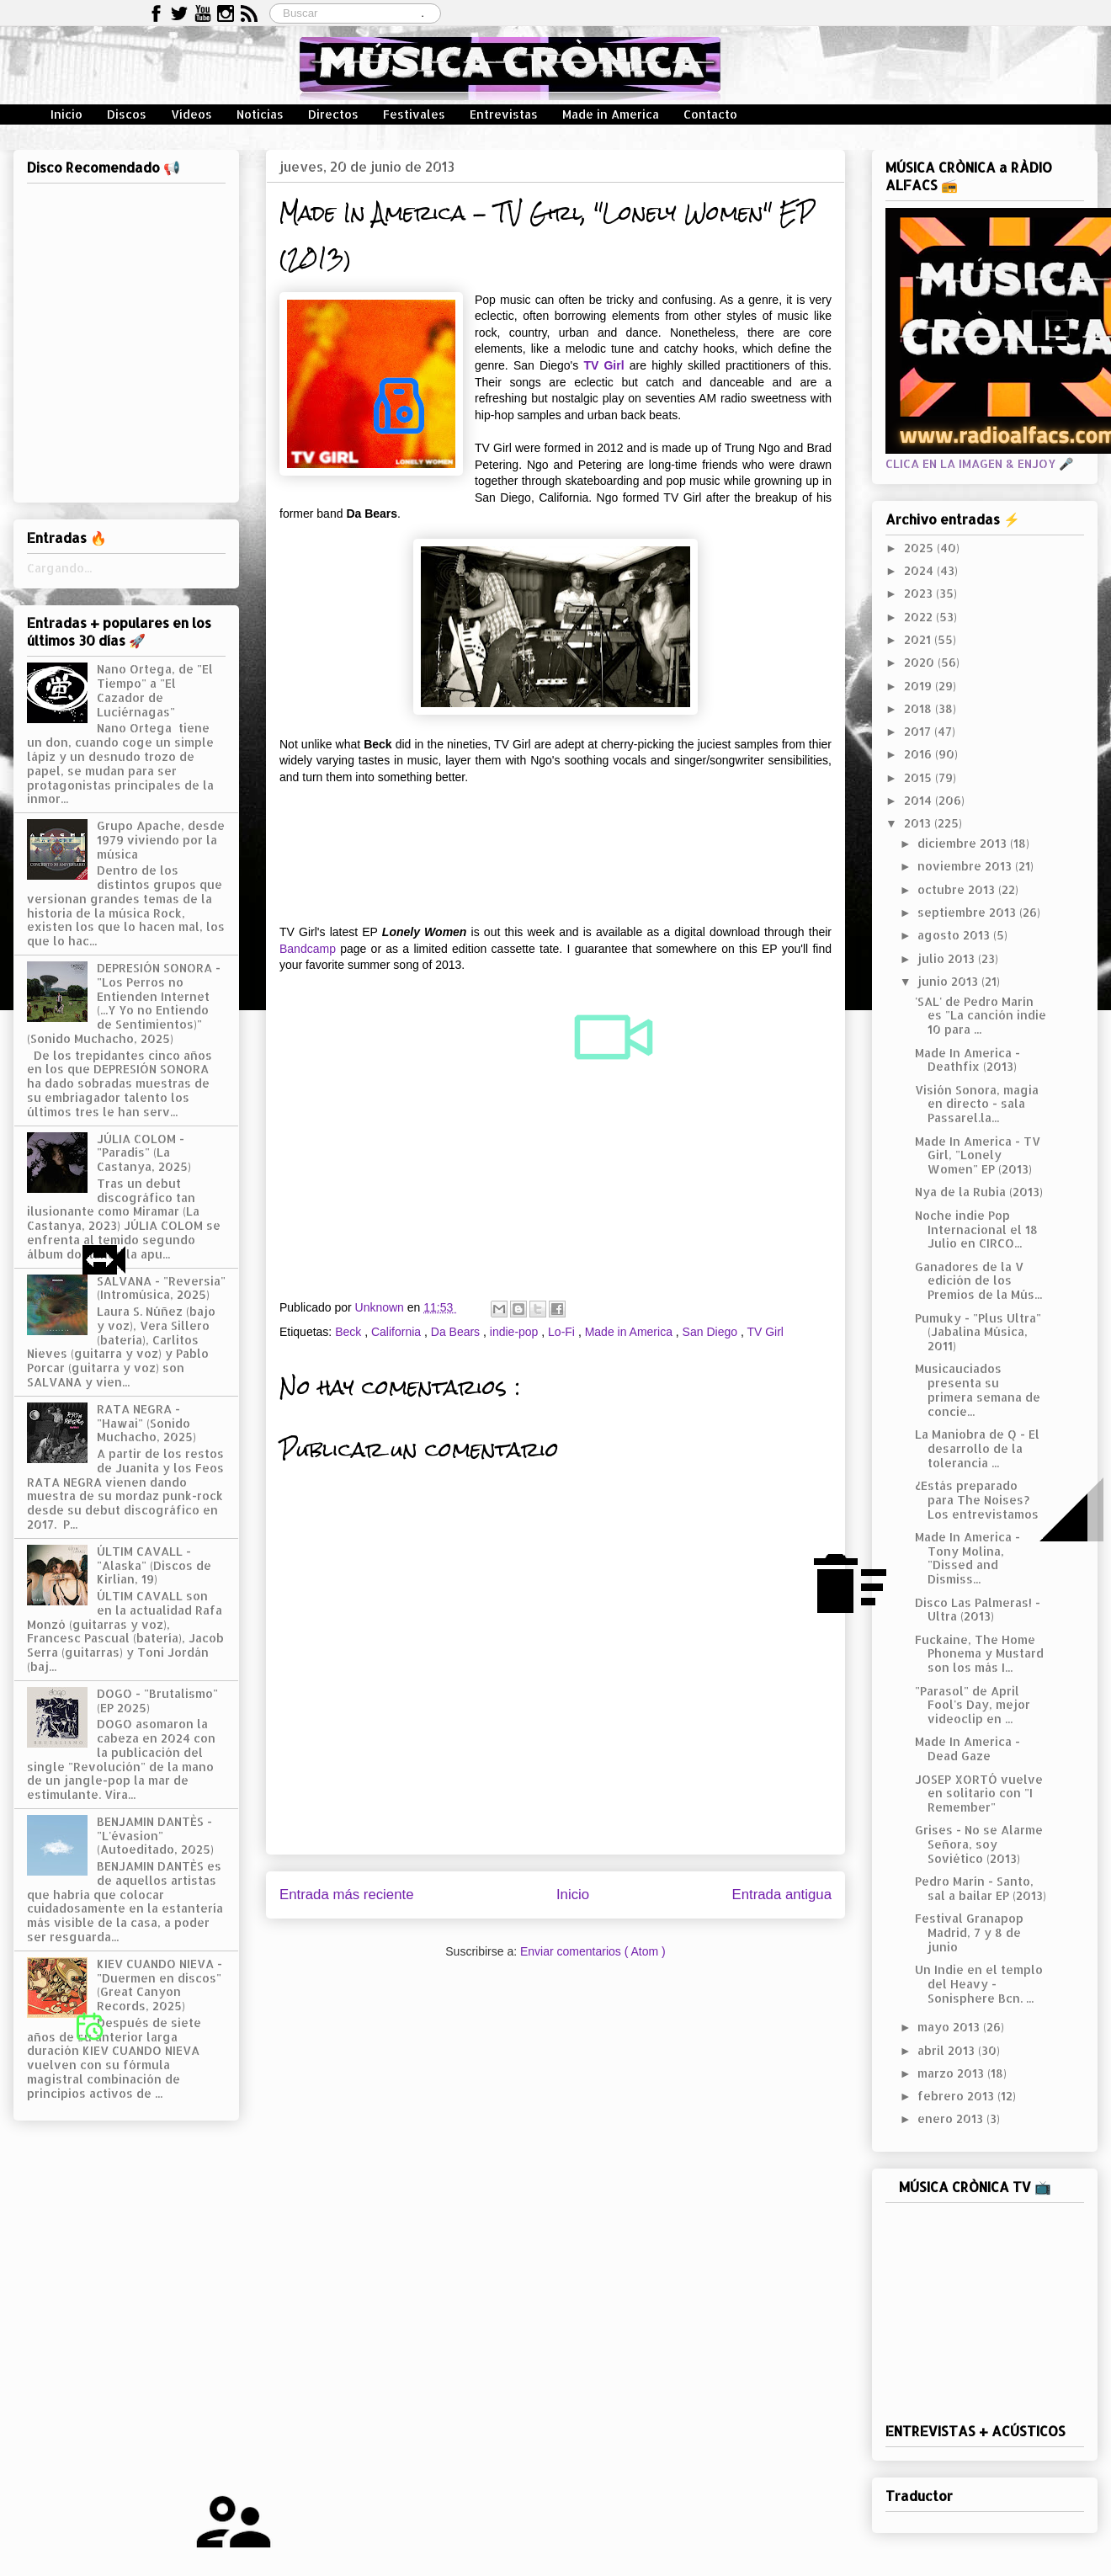 Image resolution: width=1111 pixels, height=2576 pixels. Describe the element at coordinates (399, 406) in the screenshot. I see `view your shopping bag` at that location.